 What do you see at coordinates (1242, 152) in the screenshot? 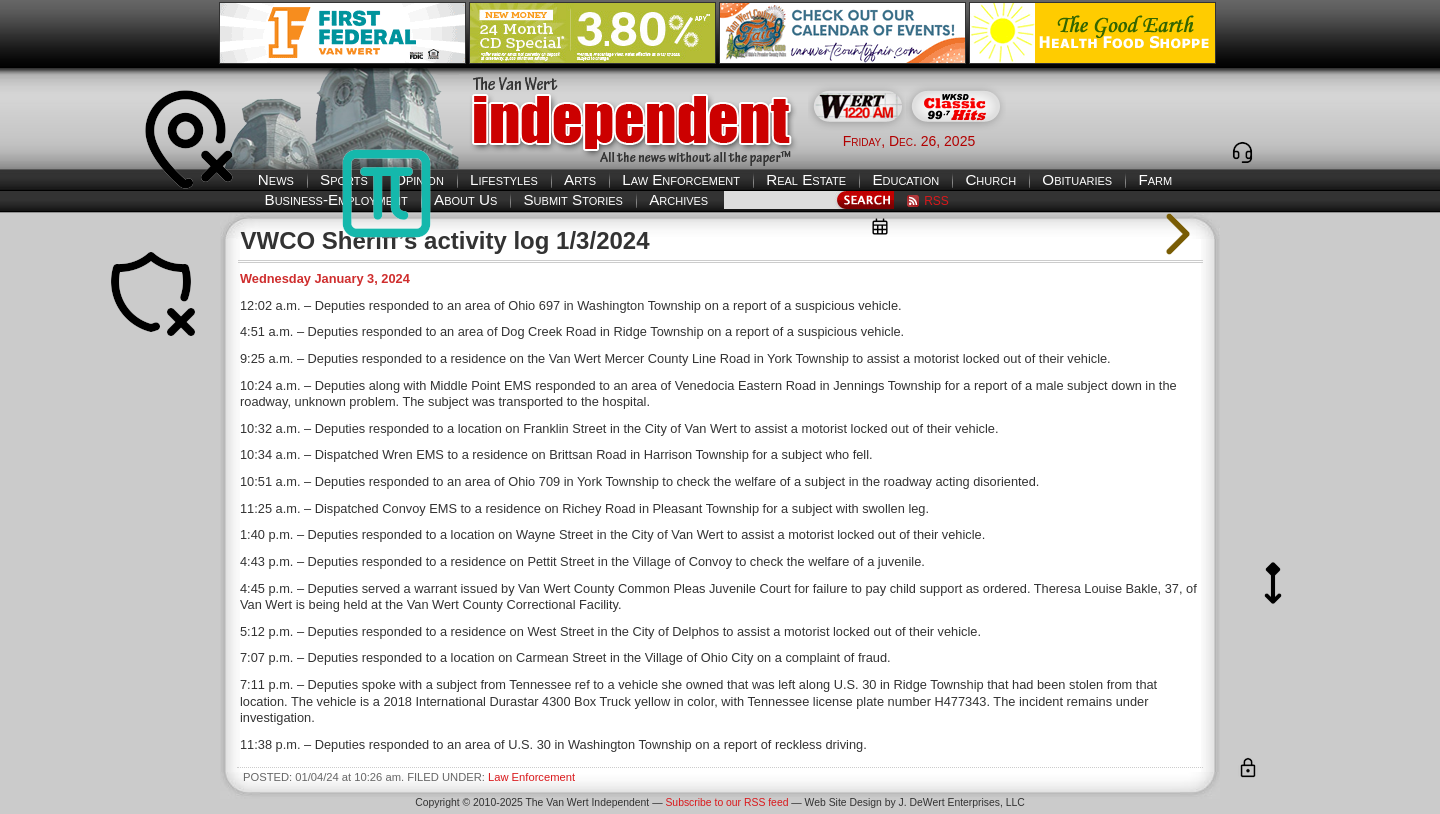
I see `contact customer support` at bounding box center [1242, 152].